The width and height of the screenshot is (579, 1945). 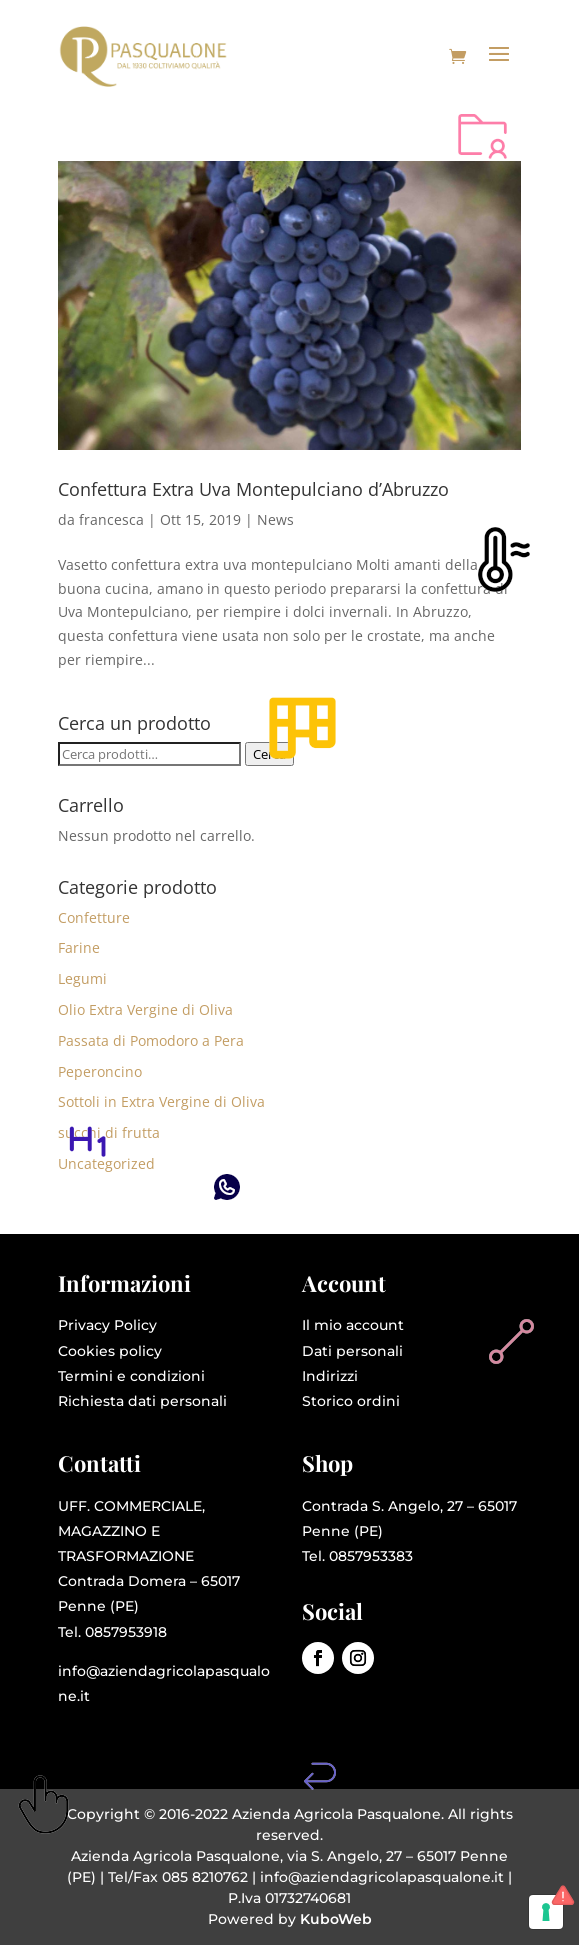 I want to click on format text as heading level 1, so click(x=87, y=1141).